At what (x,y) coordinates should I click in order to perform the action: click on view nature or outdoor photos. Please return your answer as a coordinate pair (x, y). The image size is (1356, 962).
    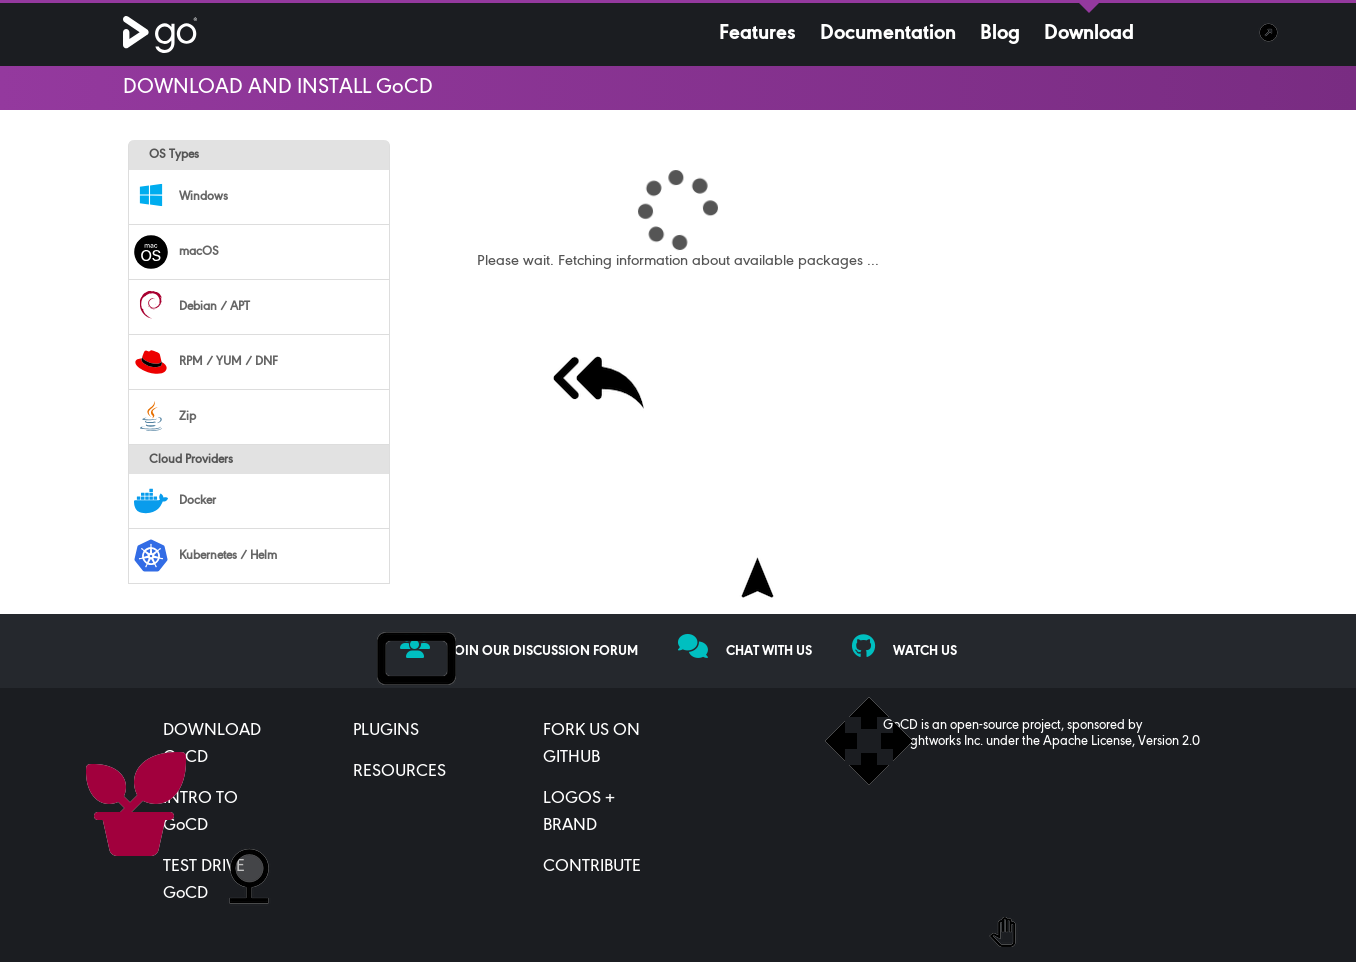
    Looking at the image, I should click on (249, 876).